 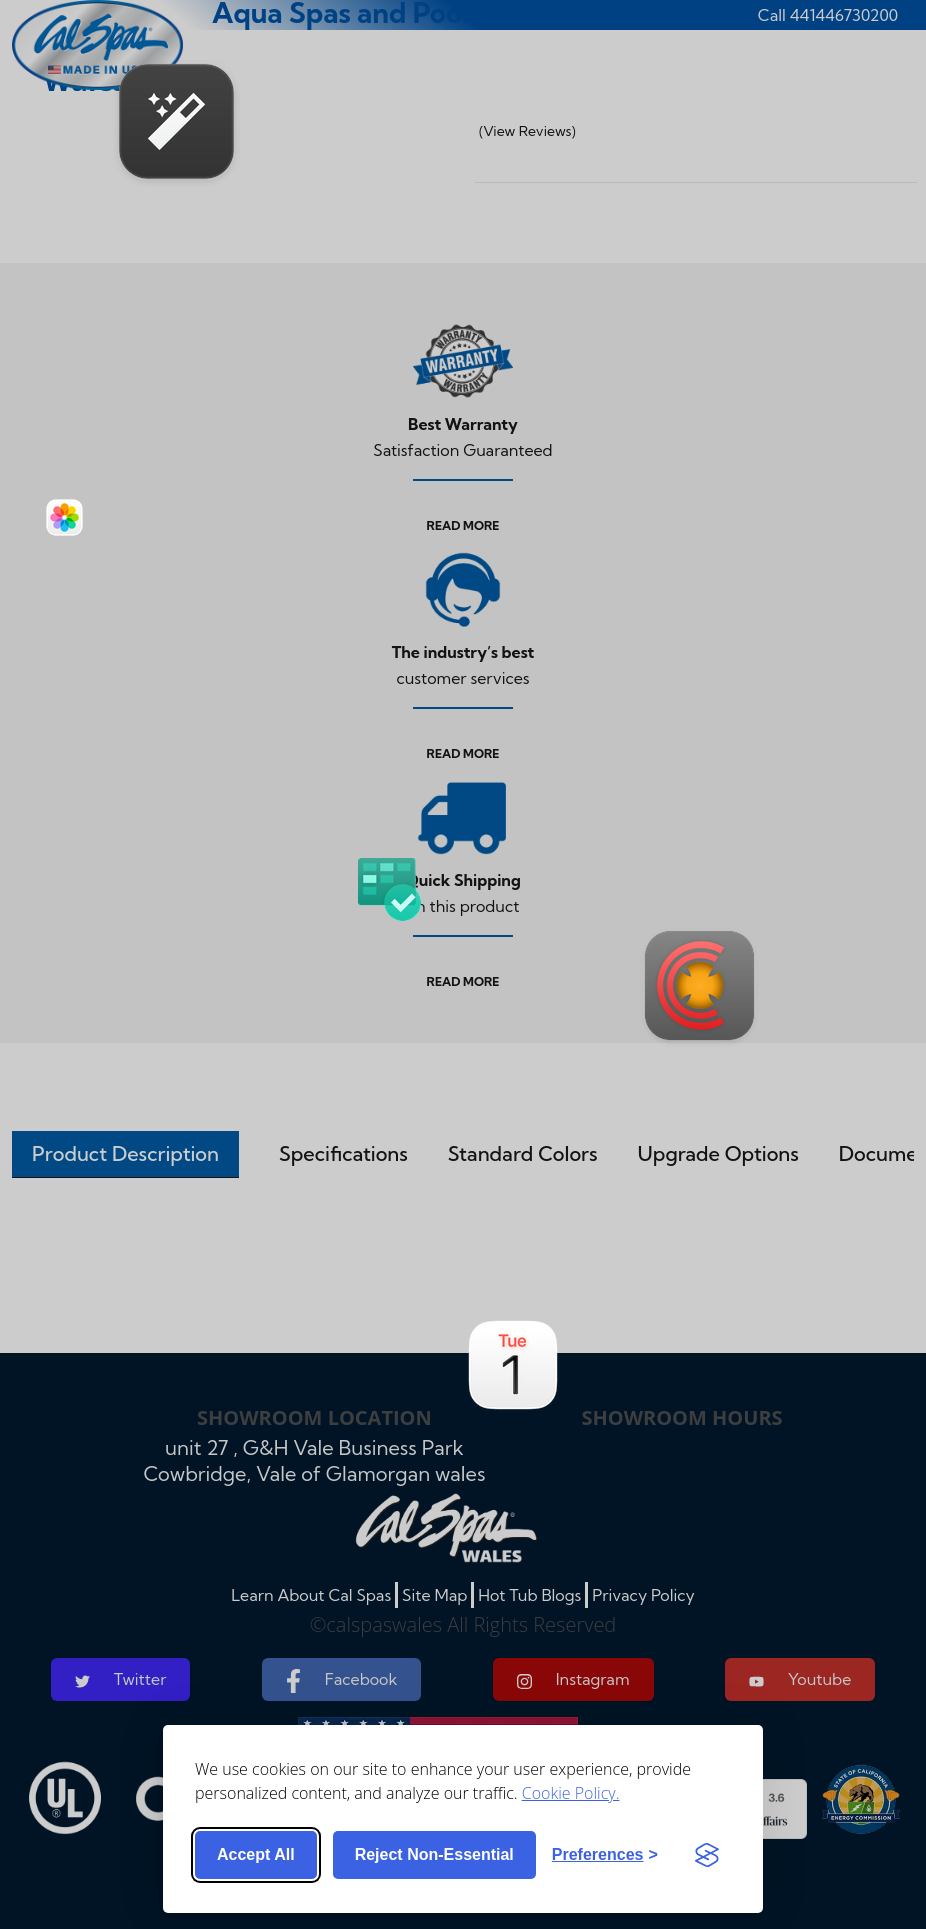 I want to click on access visual effects and animation settings, so click(x=176, y=123).